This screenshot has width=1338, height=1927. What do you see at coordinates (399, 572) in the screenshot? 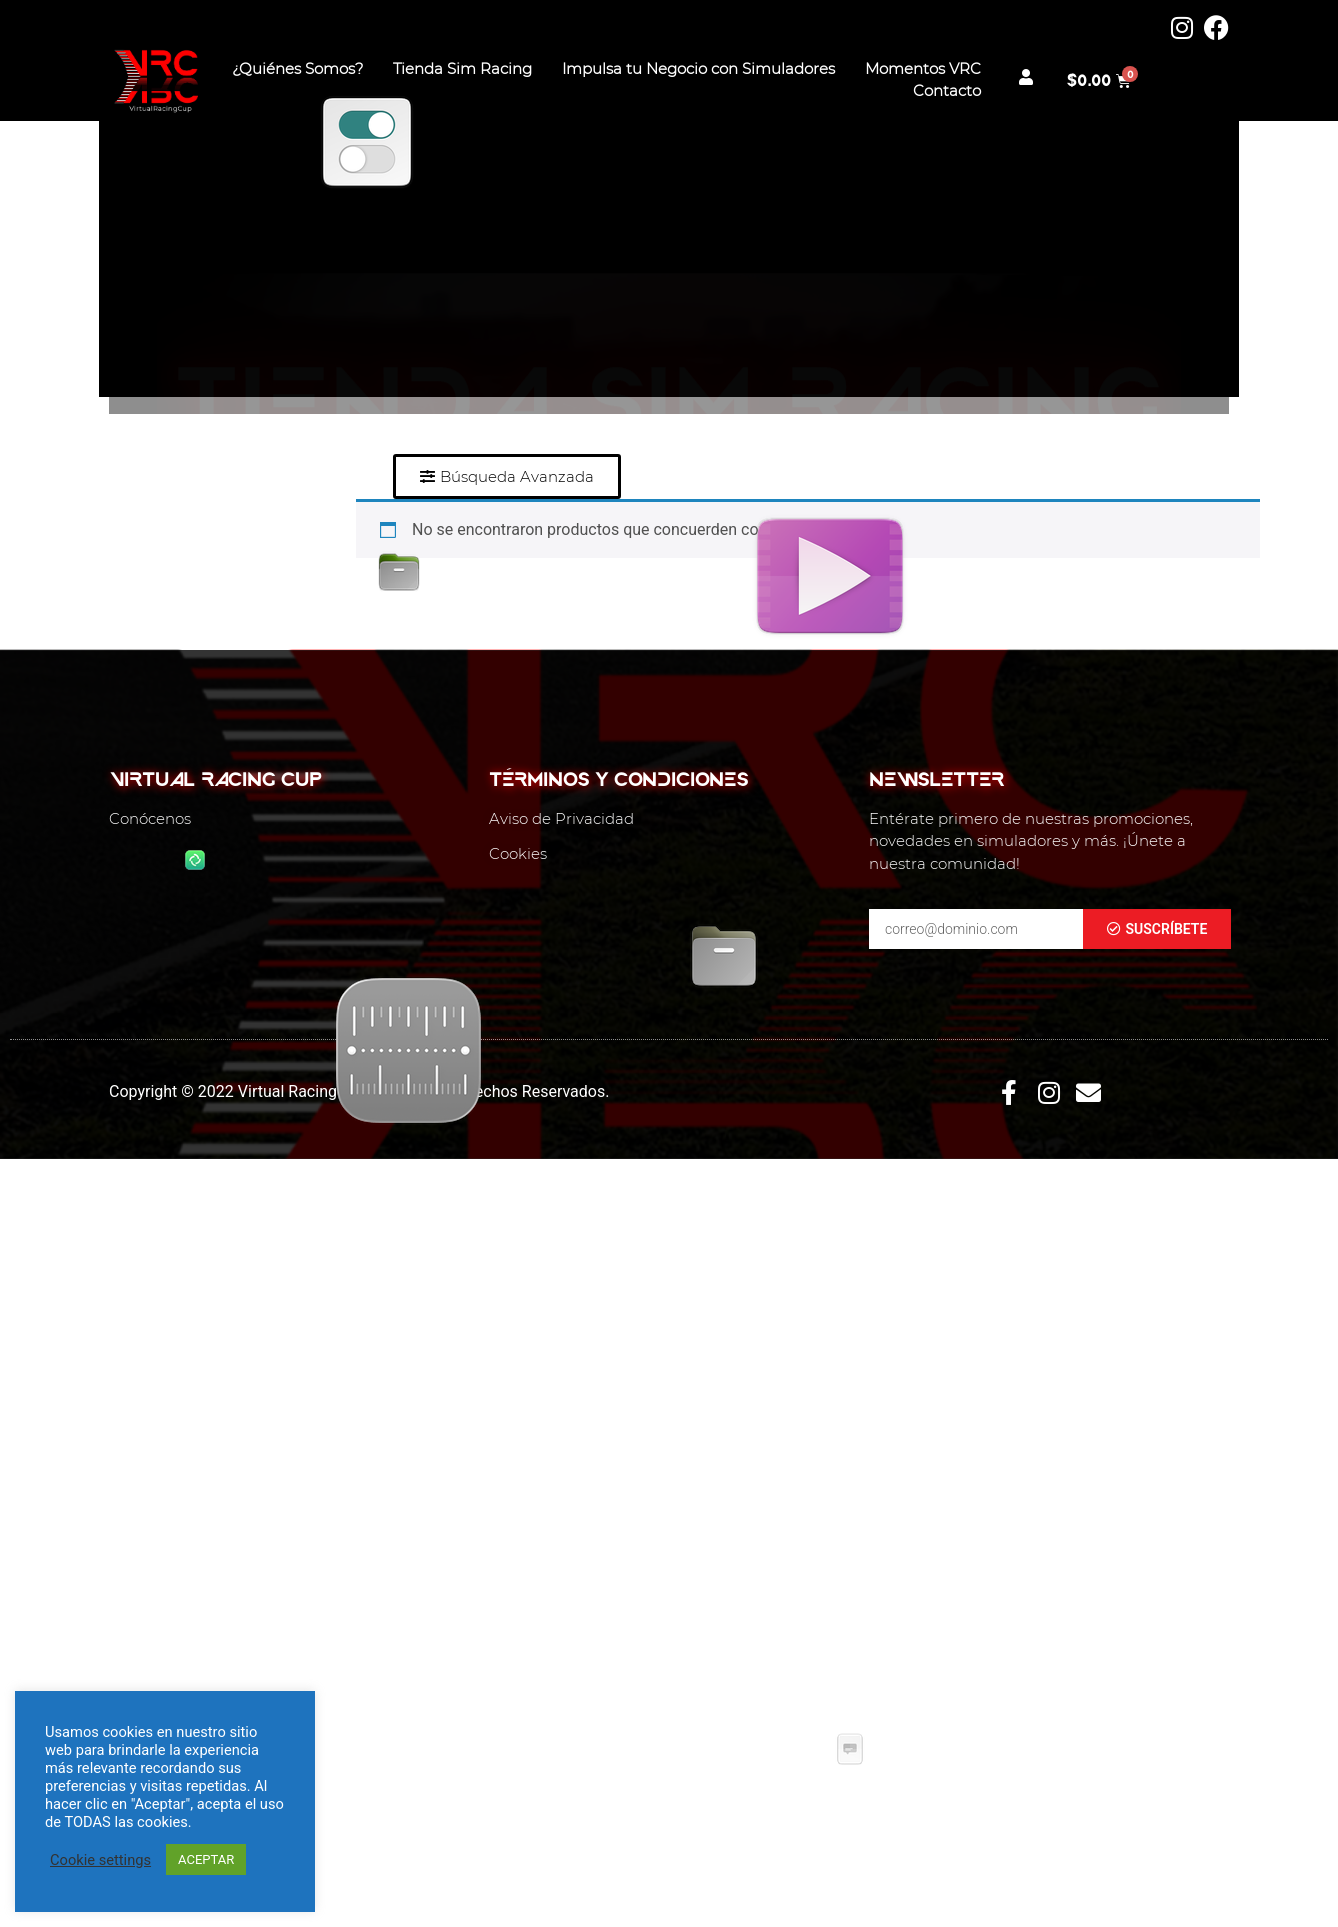
I see `open the file manager` at bounding box center [399, 572].